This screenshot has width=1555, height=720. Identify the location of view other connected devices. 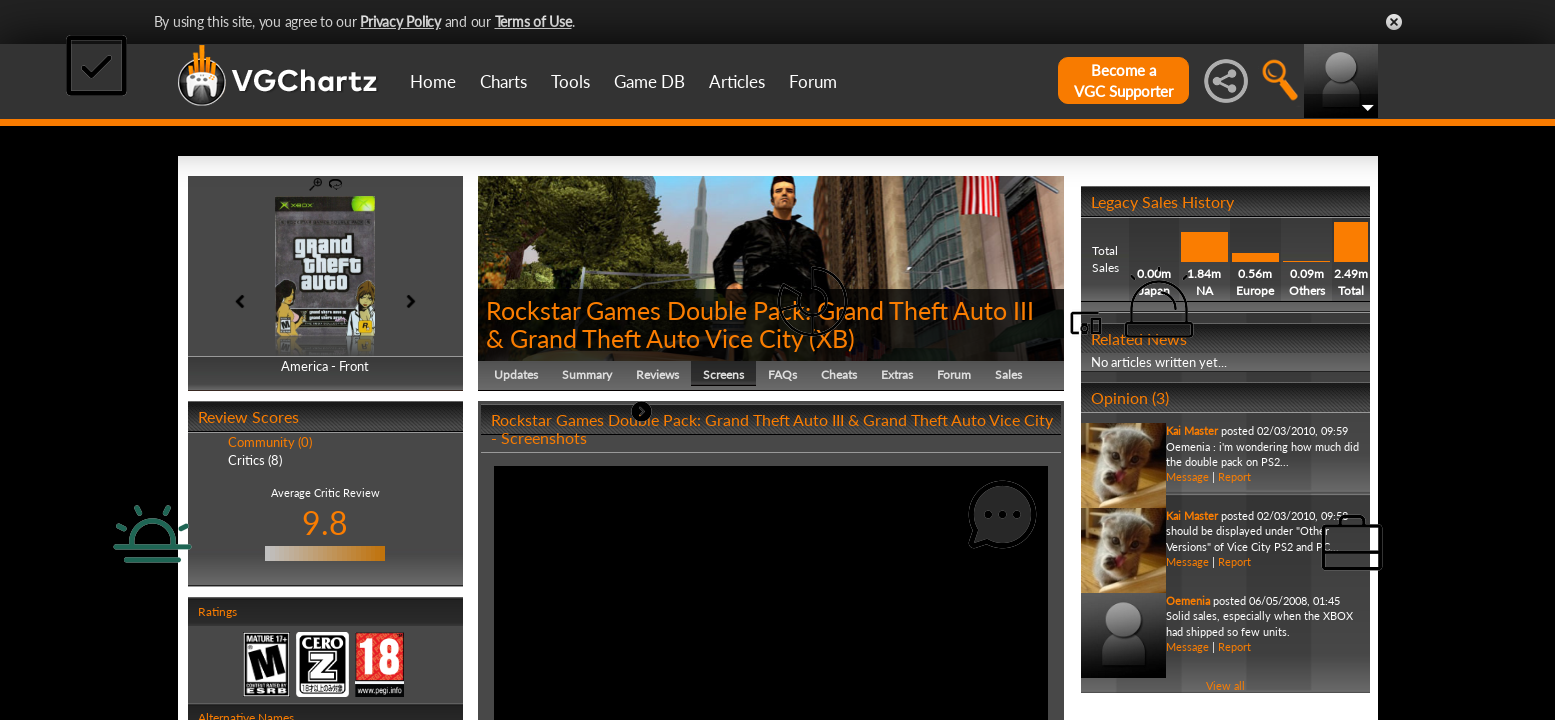
(1086, 323).